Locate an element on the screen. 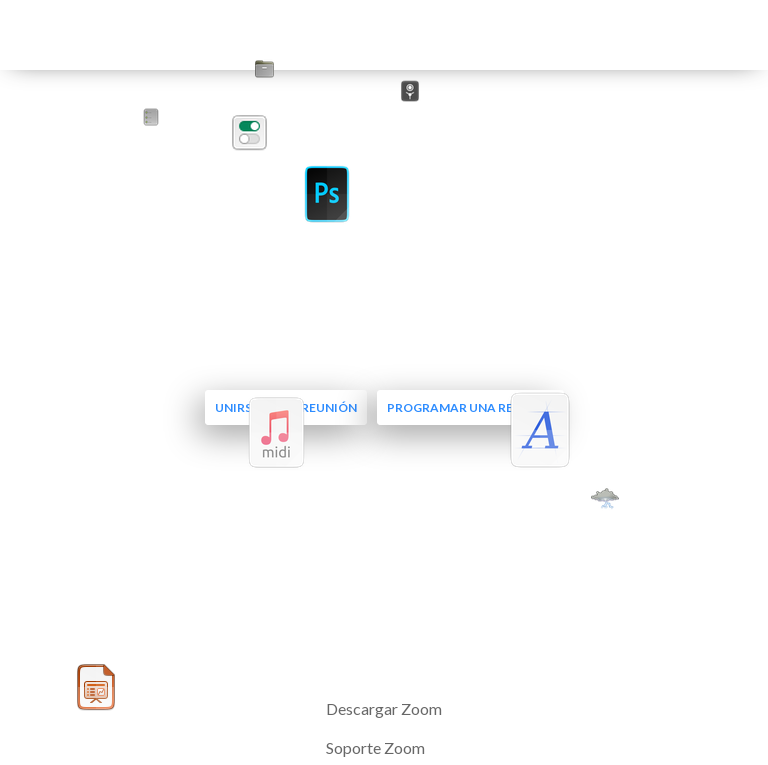 The height and width of the screenshot is (765, 768). access network server settings is located at coordinates (151, 117).